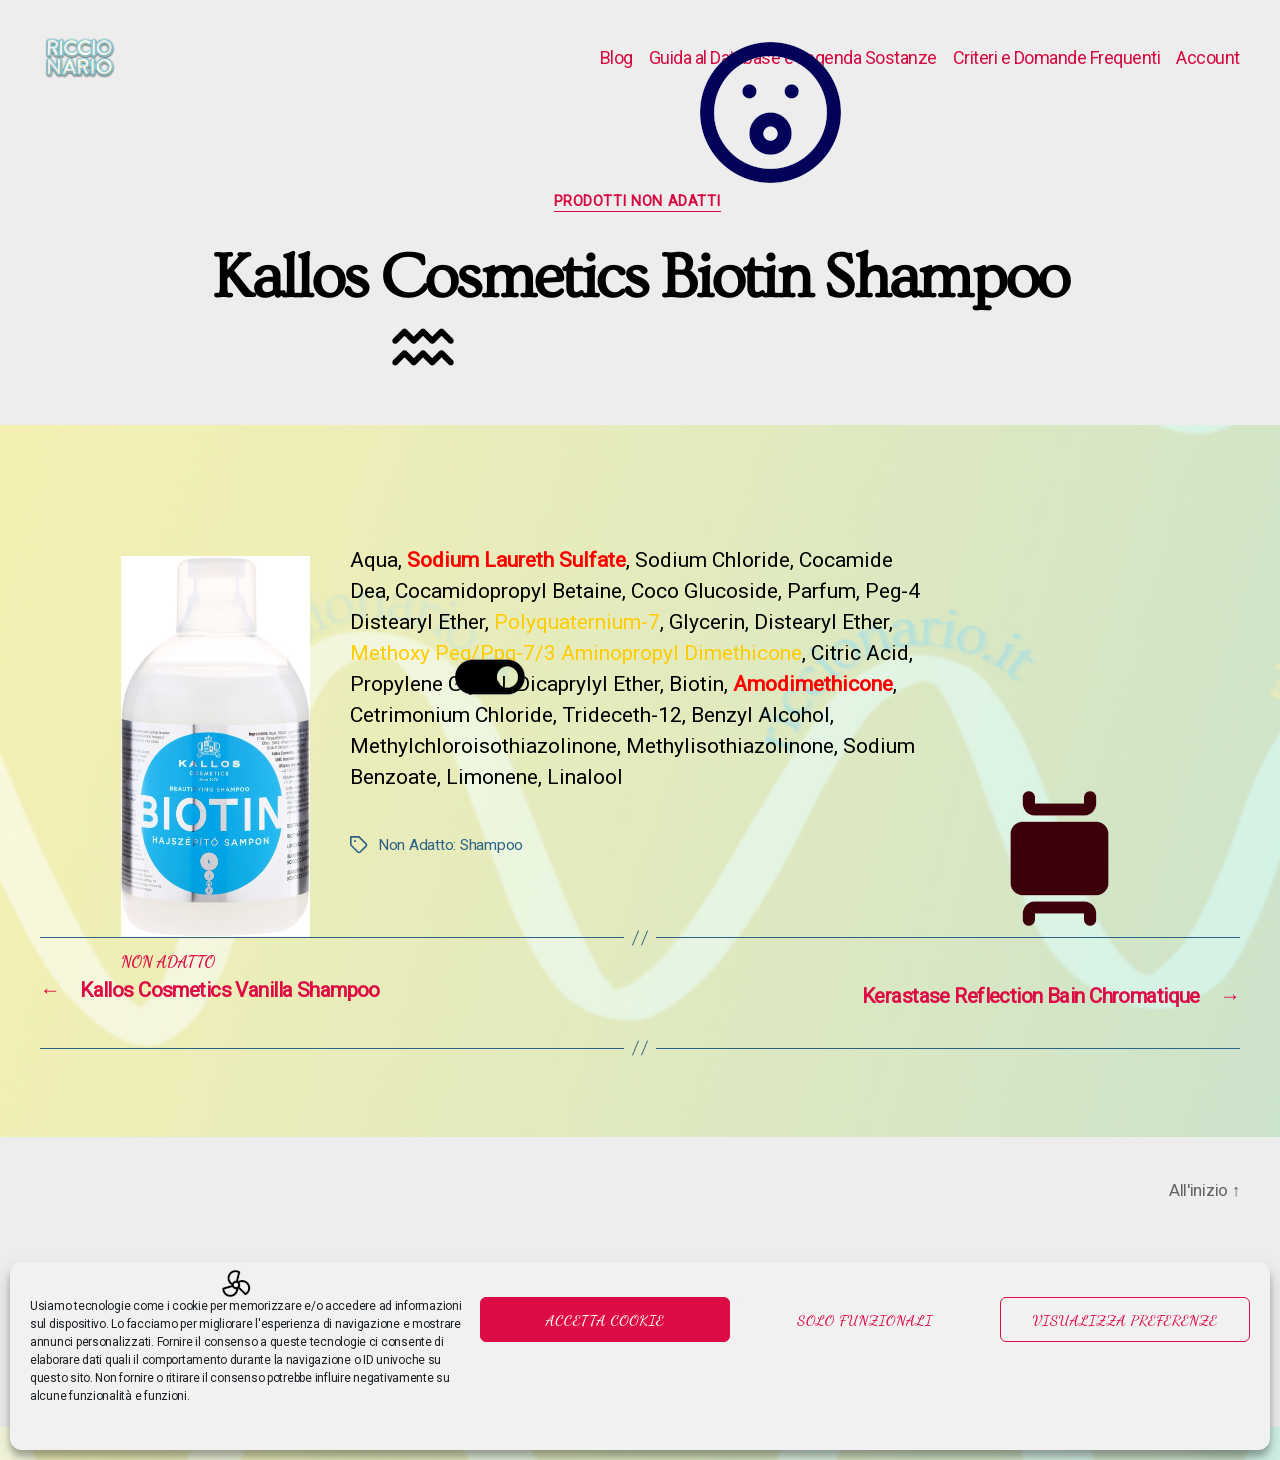 The image size is (1280, 1460). Describe the element at coordinates (236, 1285) in the screenshot. I see `adjust fan or ventilation settings` at that location.